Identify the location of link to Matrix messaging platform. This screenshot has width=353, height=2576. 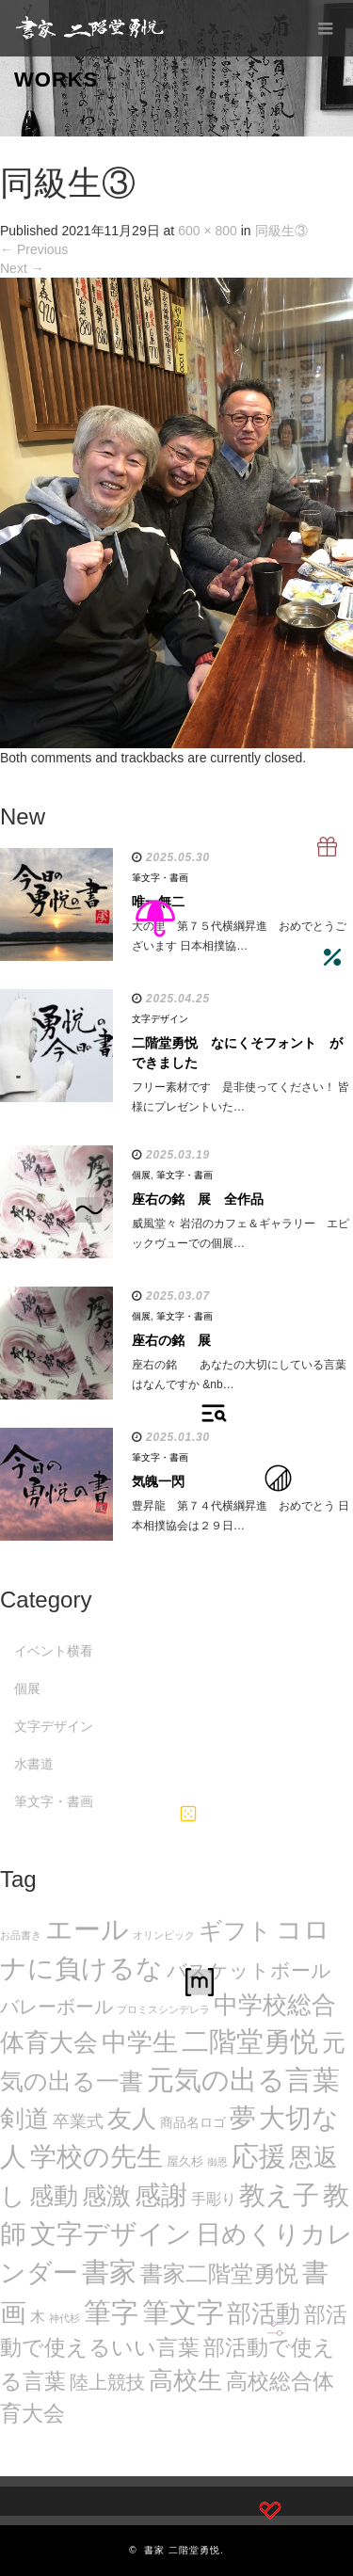
(200, 1982).